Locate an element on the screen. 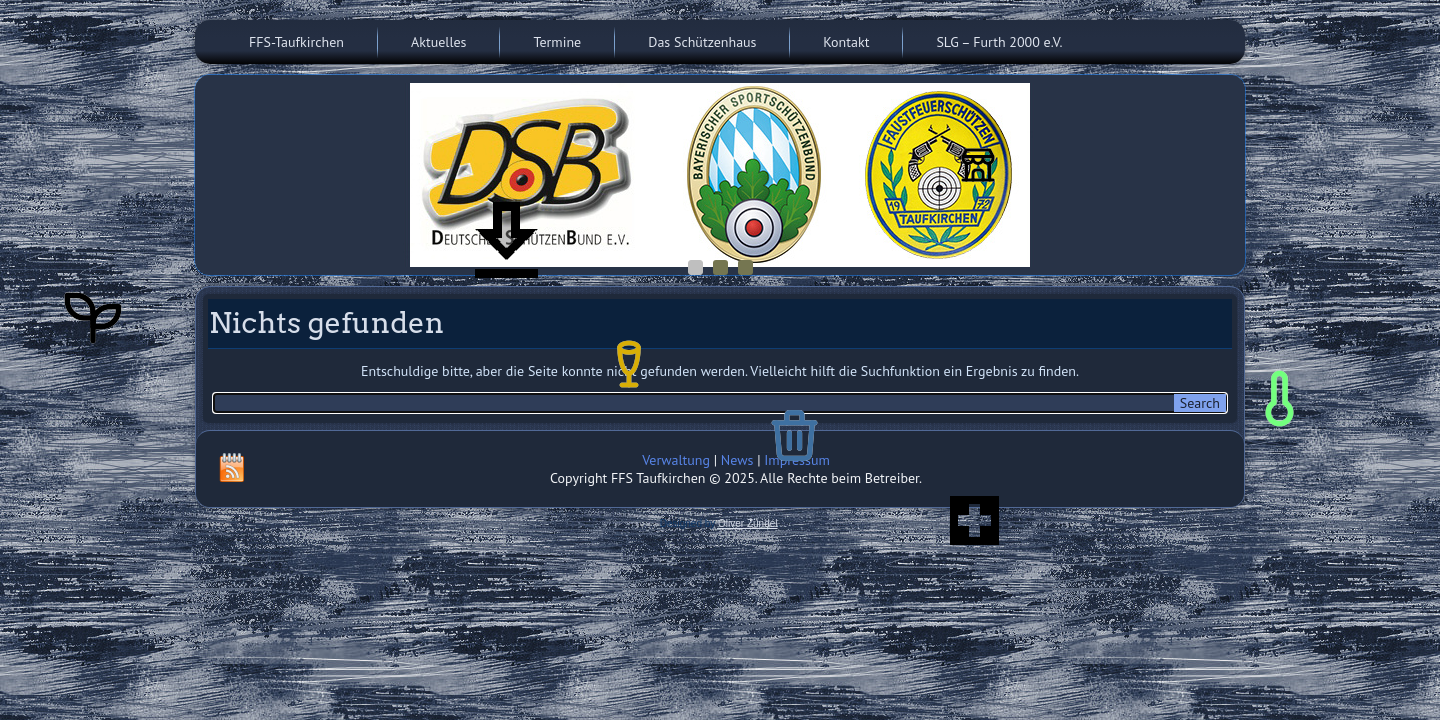 The height and width of the screenshot is (720, 1440). celebrate an achievement or milestone is located at coordinates (629, 364).